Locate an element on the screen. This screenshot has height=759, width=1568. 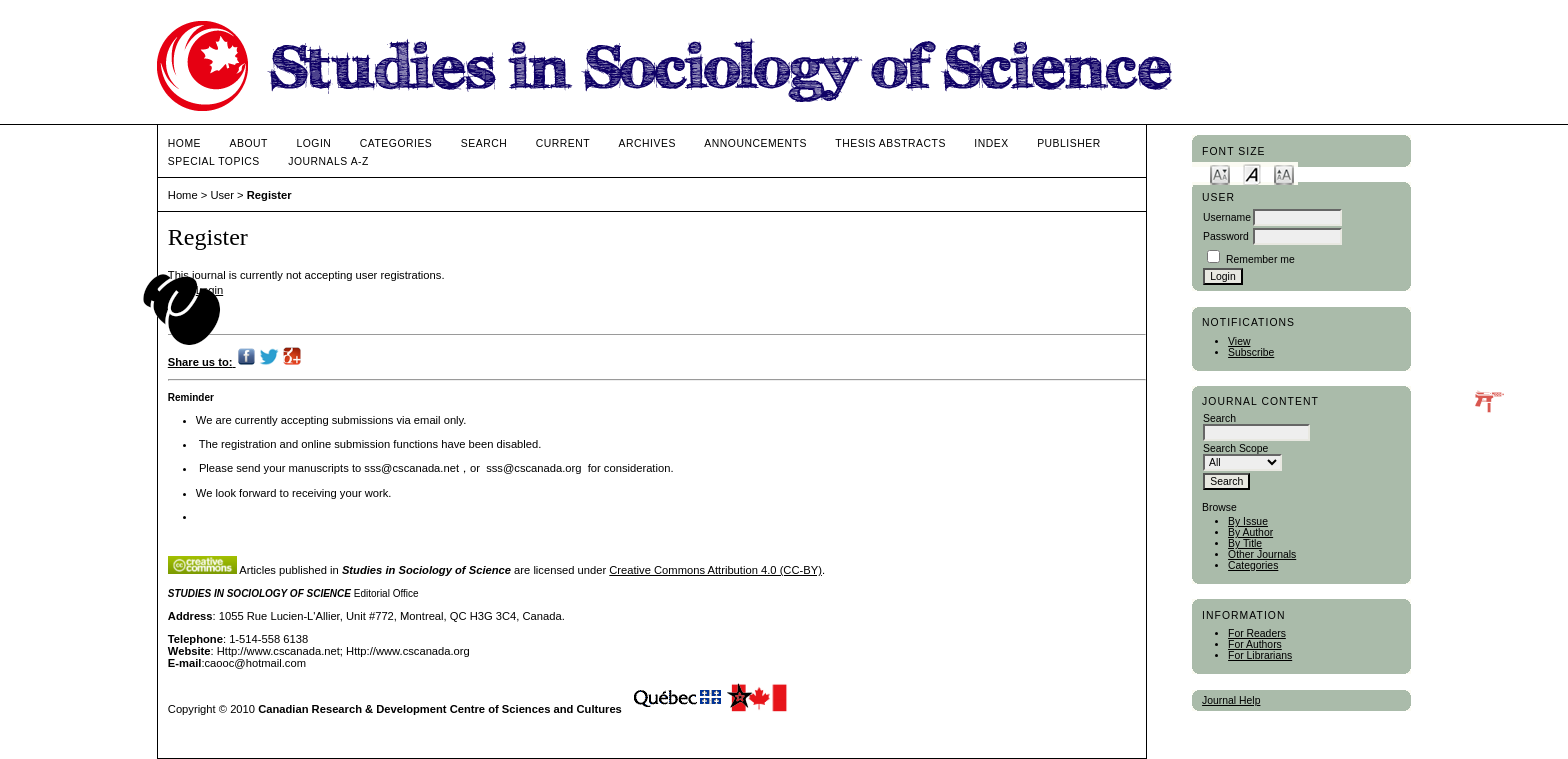
select tec-9 weapon in game inventory is located at coordinates (1489, 401).